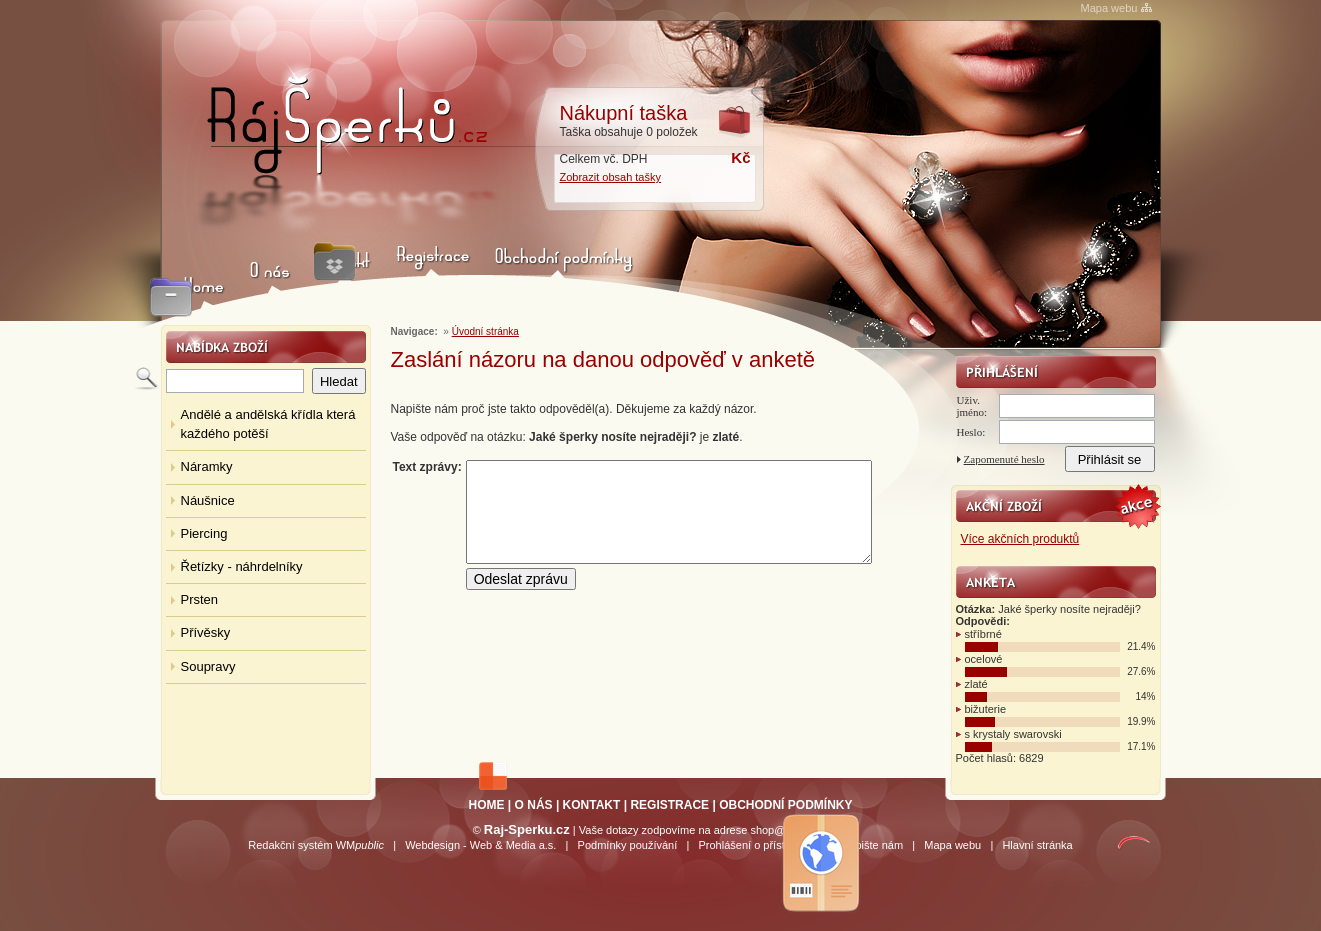 The width and height of the screenshot is (1321, 931). What do you see at coordinates (821, 863) in the screenshot?
I see `indicates package cache is being updated` at bounding box center [821, 863].